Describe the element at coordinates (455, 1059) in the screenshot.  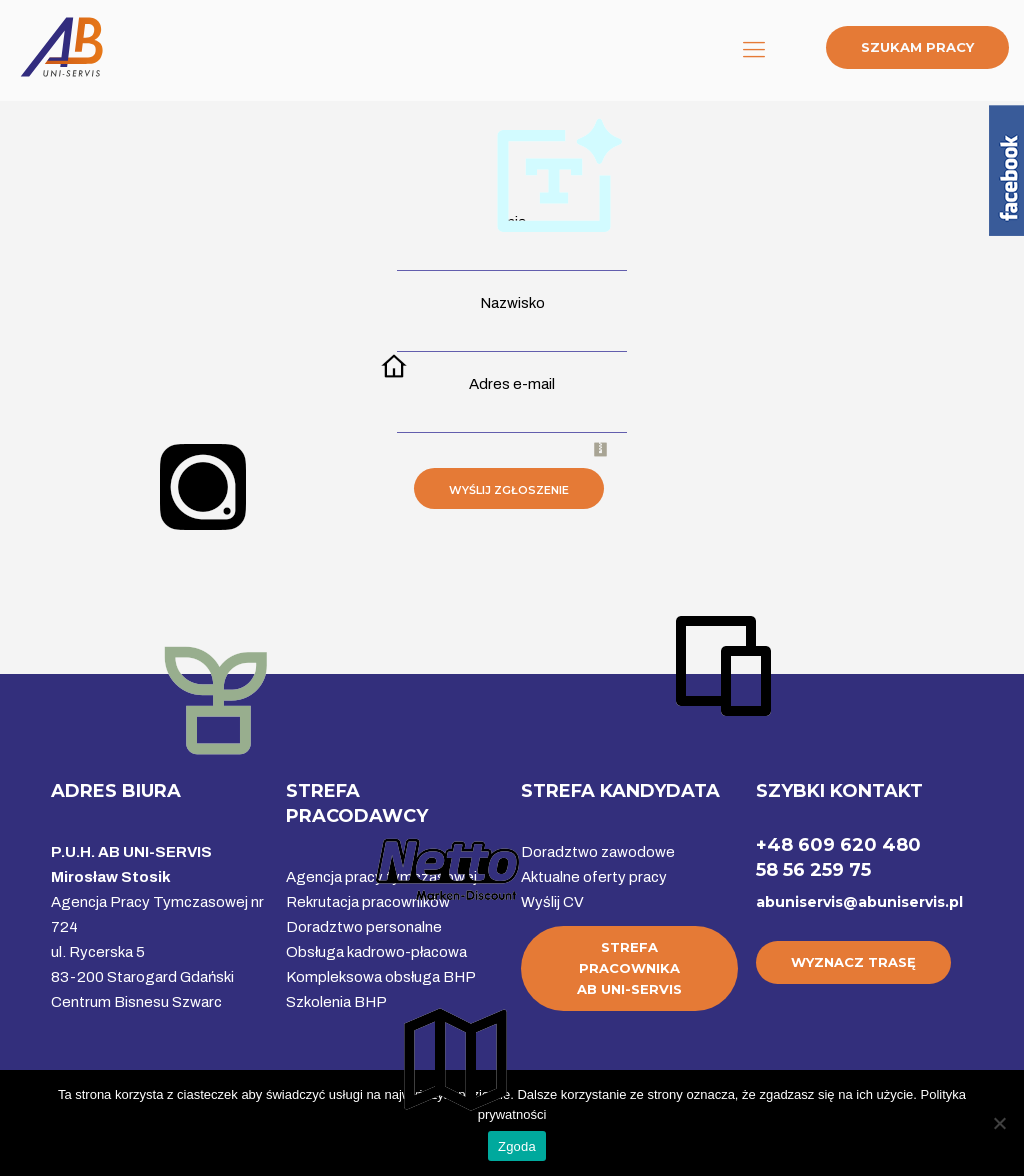
I see `view map or navigation` at that location.